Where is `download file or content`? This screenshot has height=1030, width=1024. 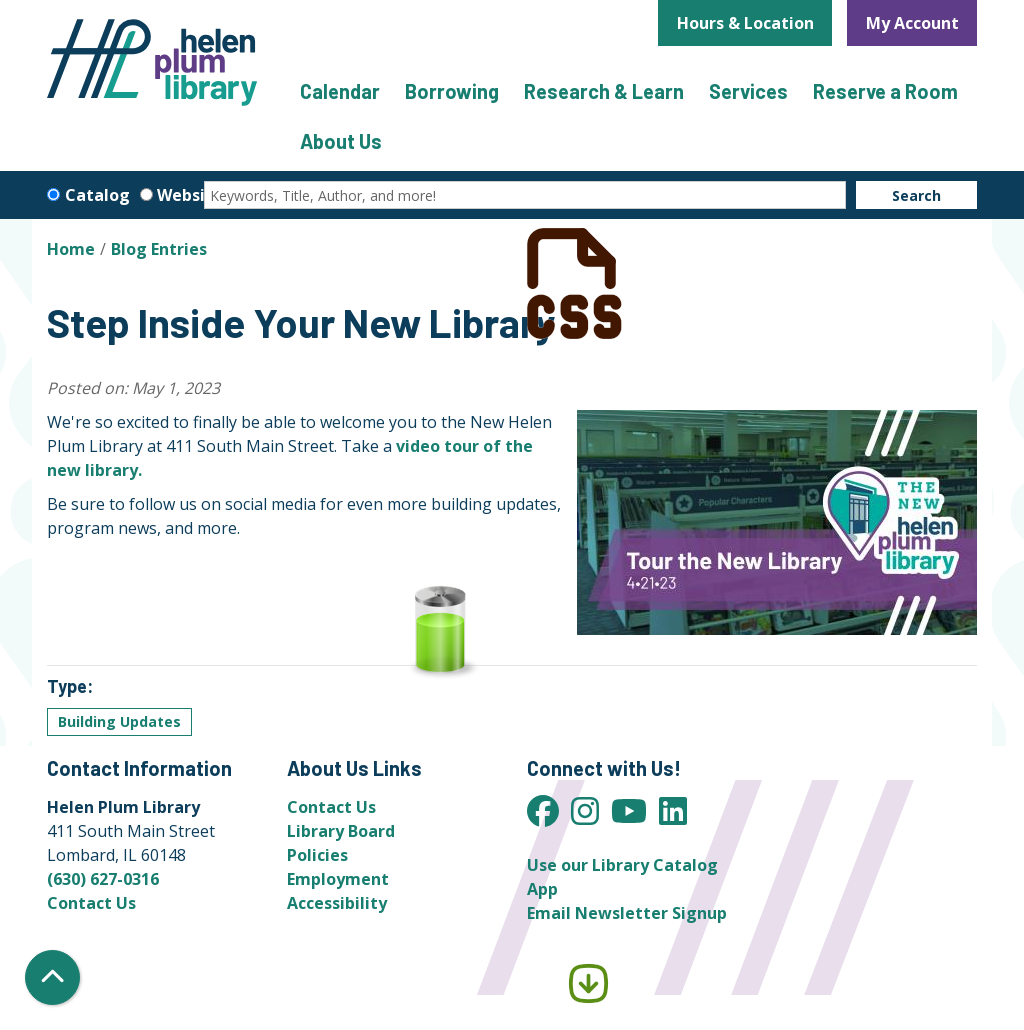
download file or content is located at coordinates (588, 983).